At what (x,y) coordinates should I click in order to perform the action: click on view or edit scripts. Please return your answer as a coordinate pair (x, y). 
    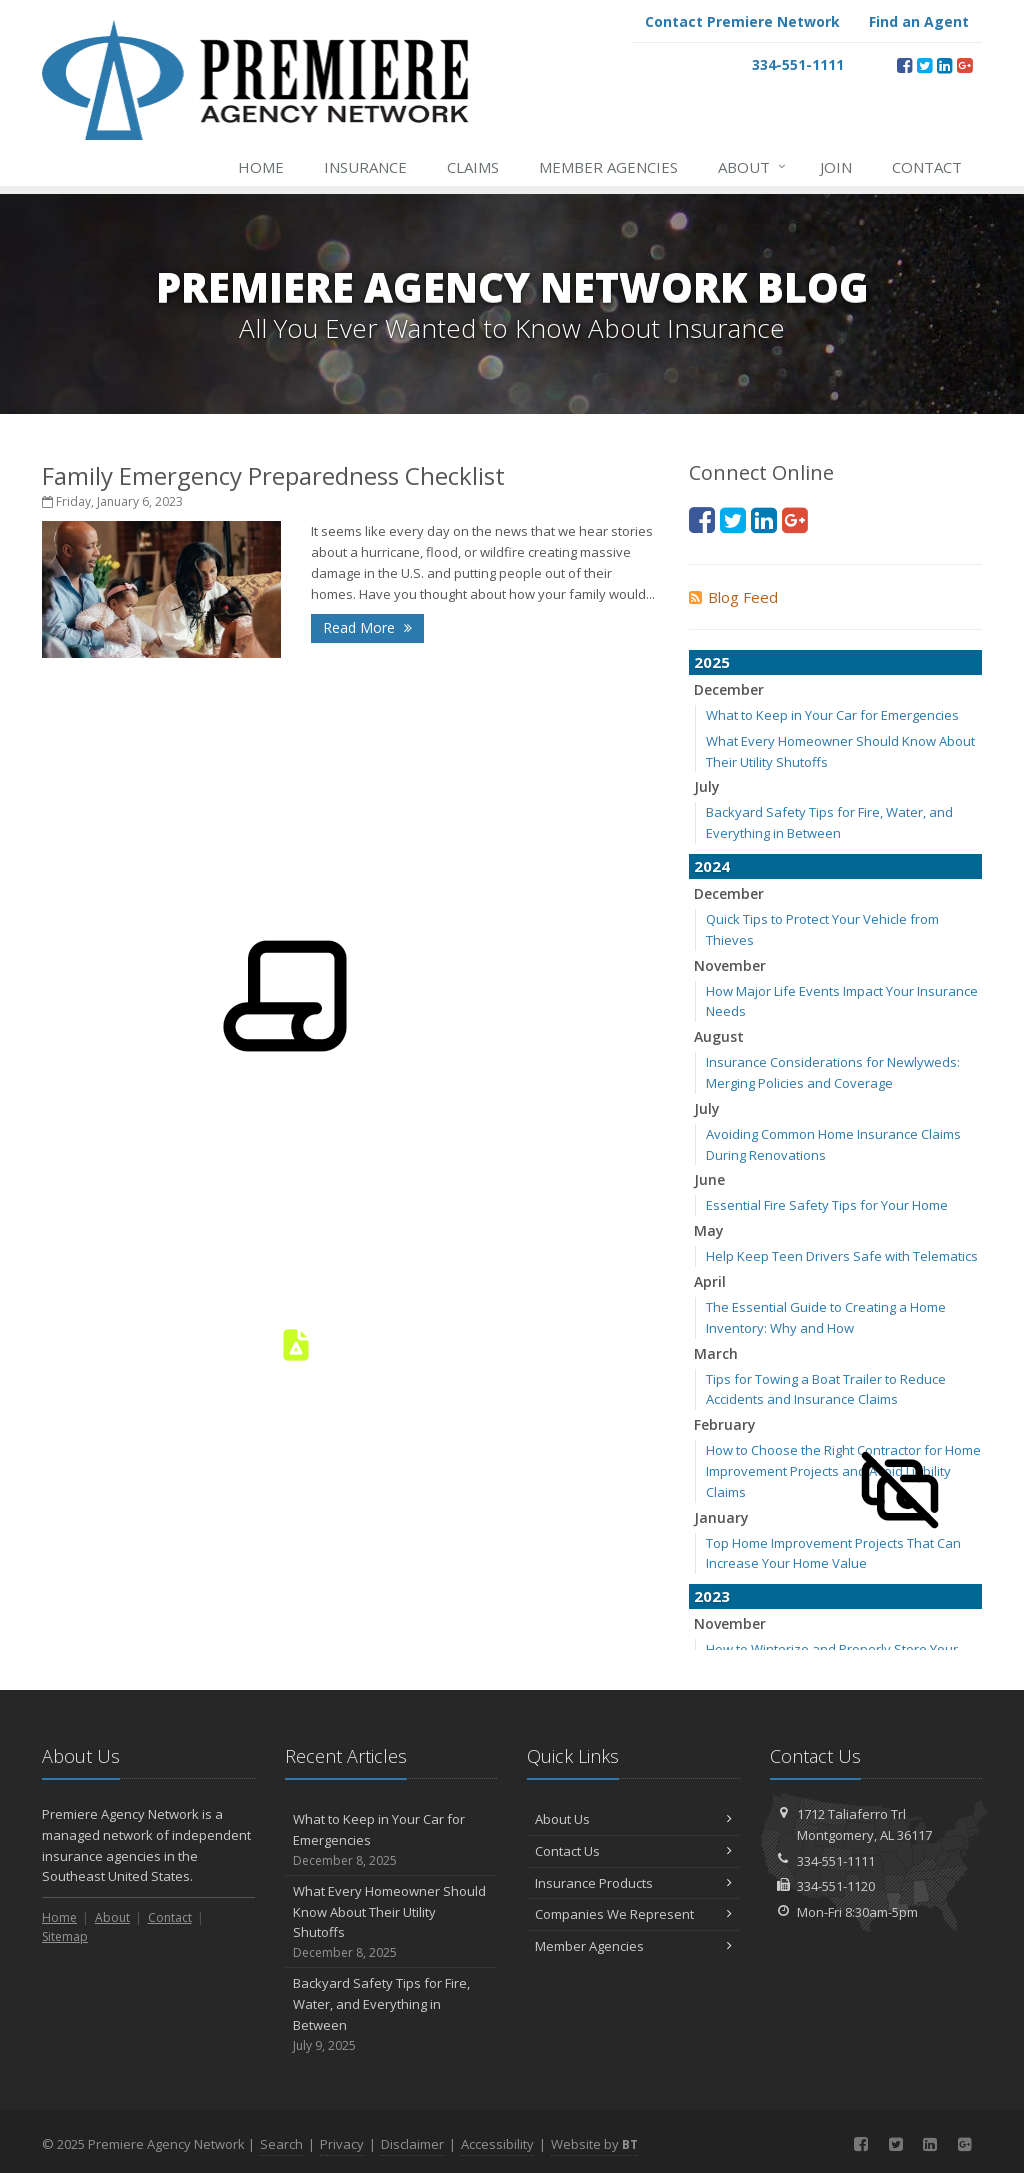
    Looking at the image, I should click on (285, 996).